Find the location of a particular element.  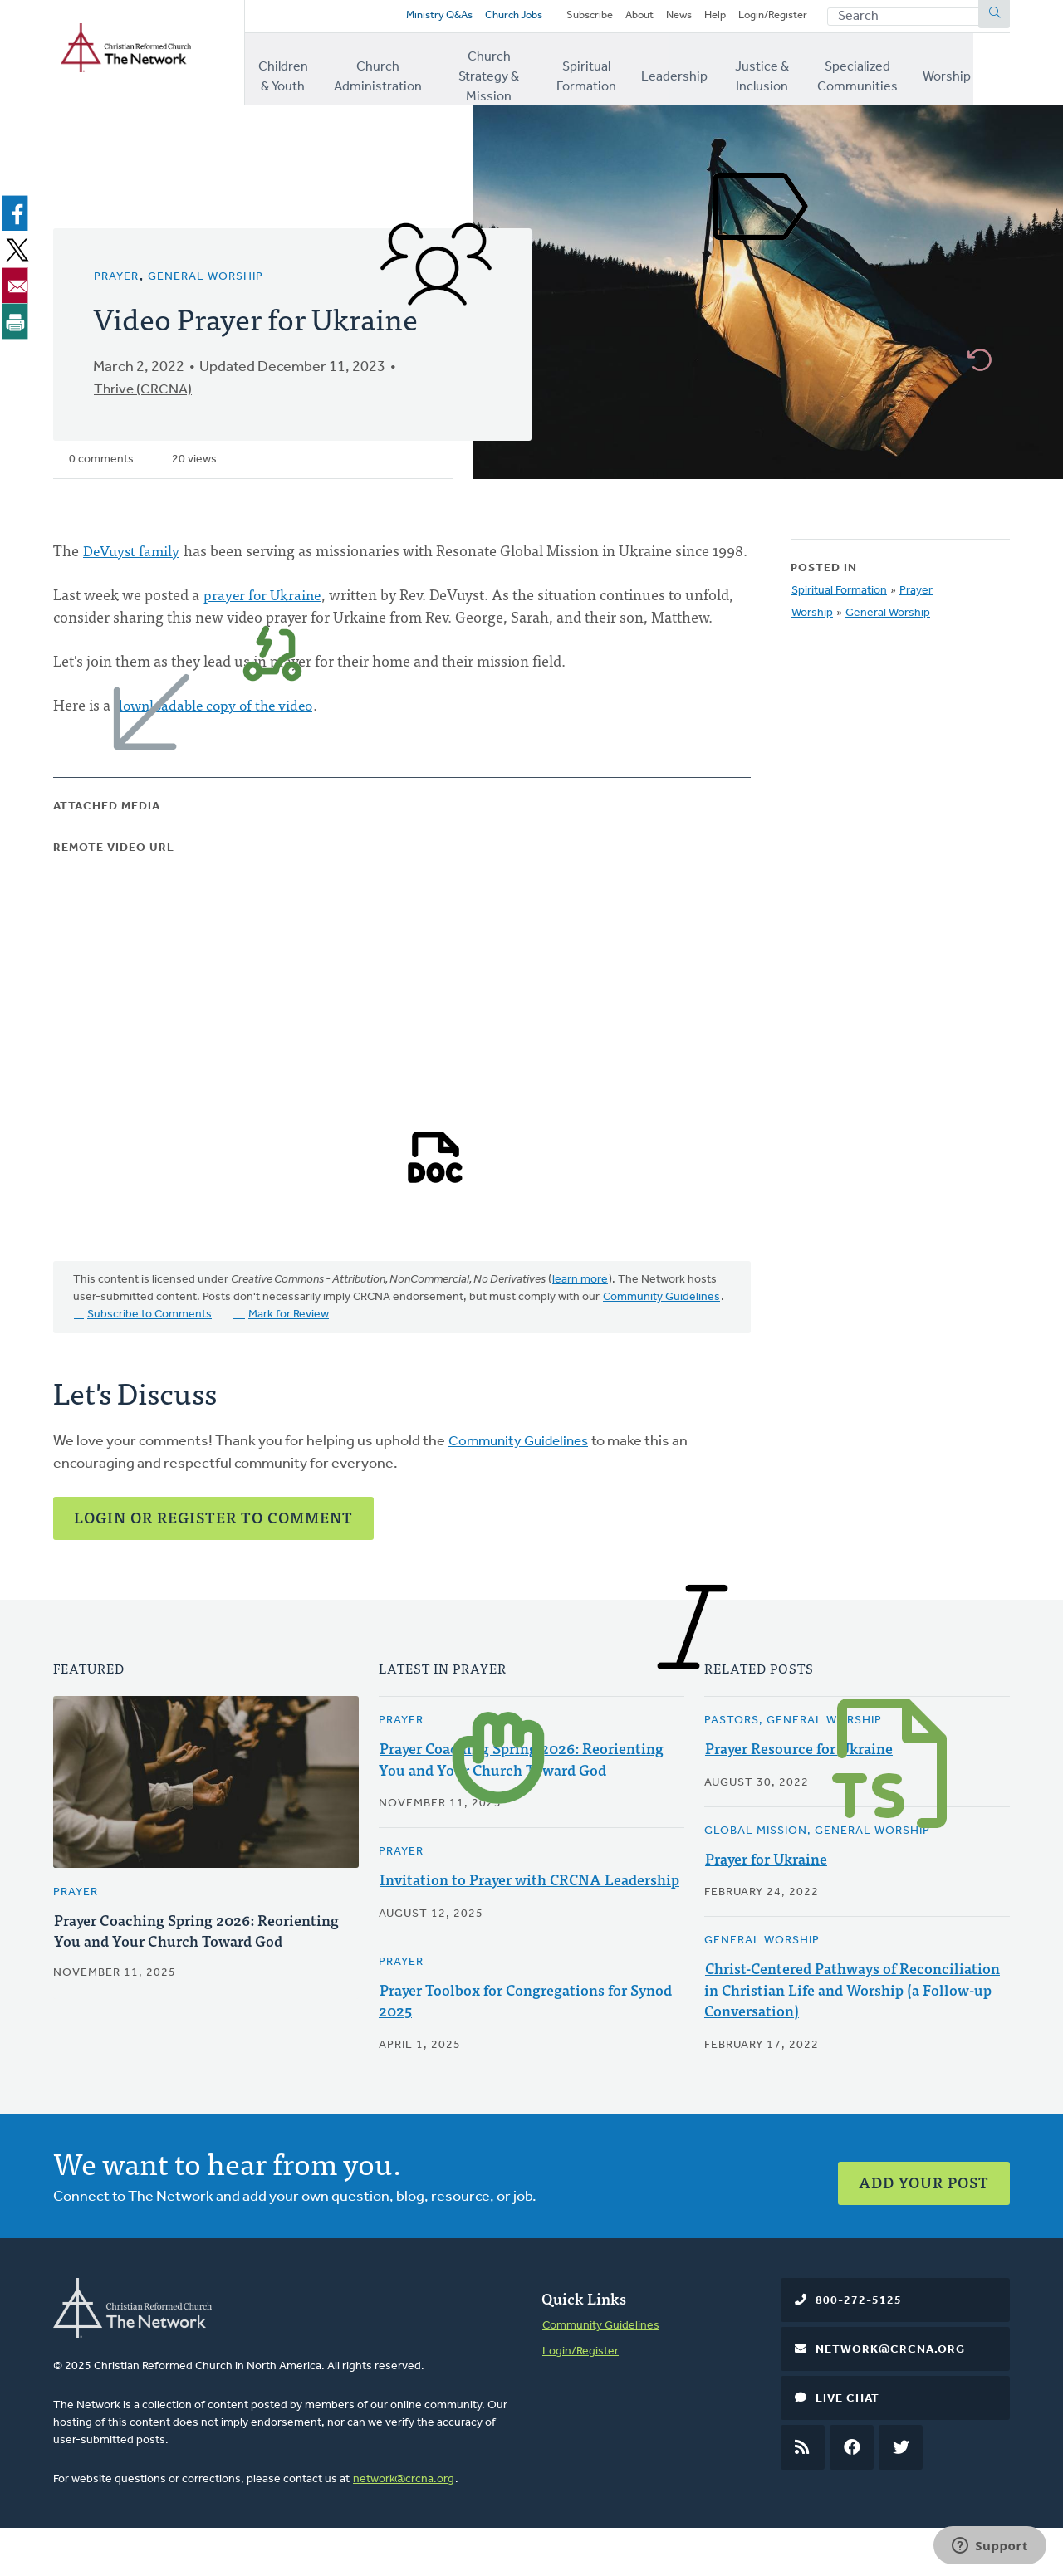

undo the last action is located at coordinates (980, 359).